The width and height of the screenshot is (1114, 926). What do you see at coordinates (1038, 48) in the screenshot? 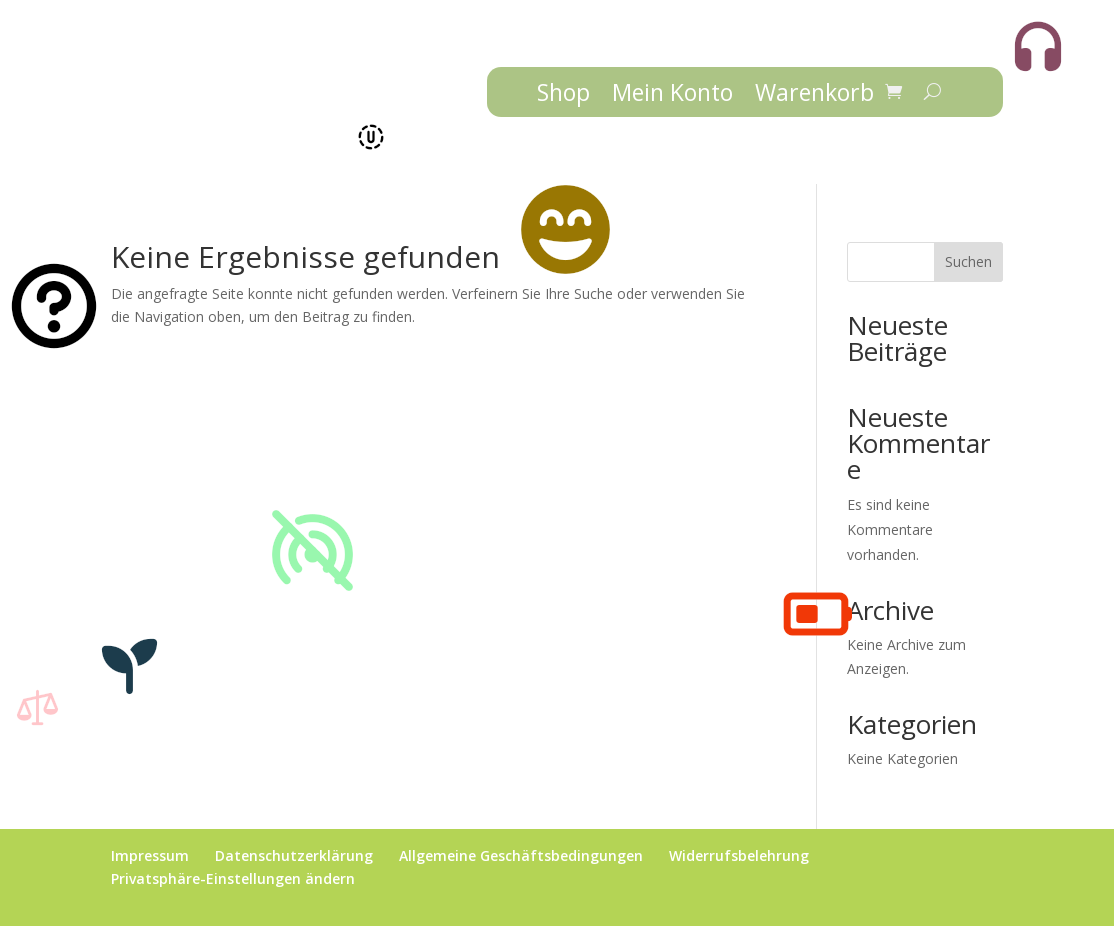
I see `access audio or music player` at bounding box center [1038, 48].